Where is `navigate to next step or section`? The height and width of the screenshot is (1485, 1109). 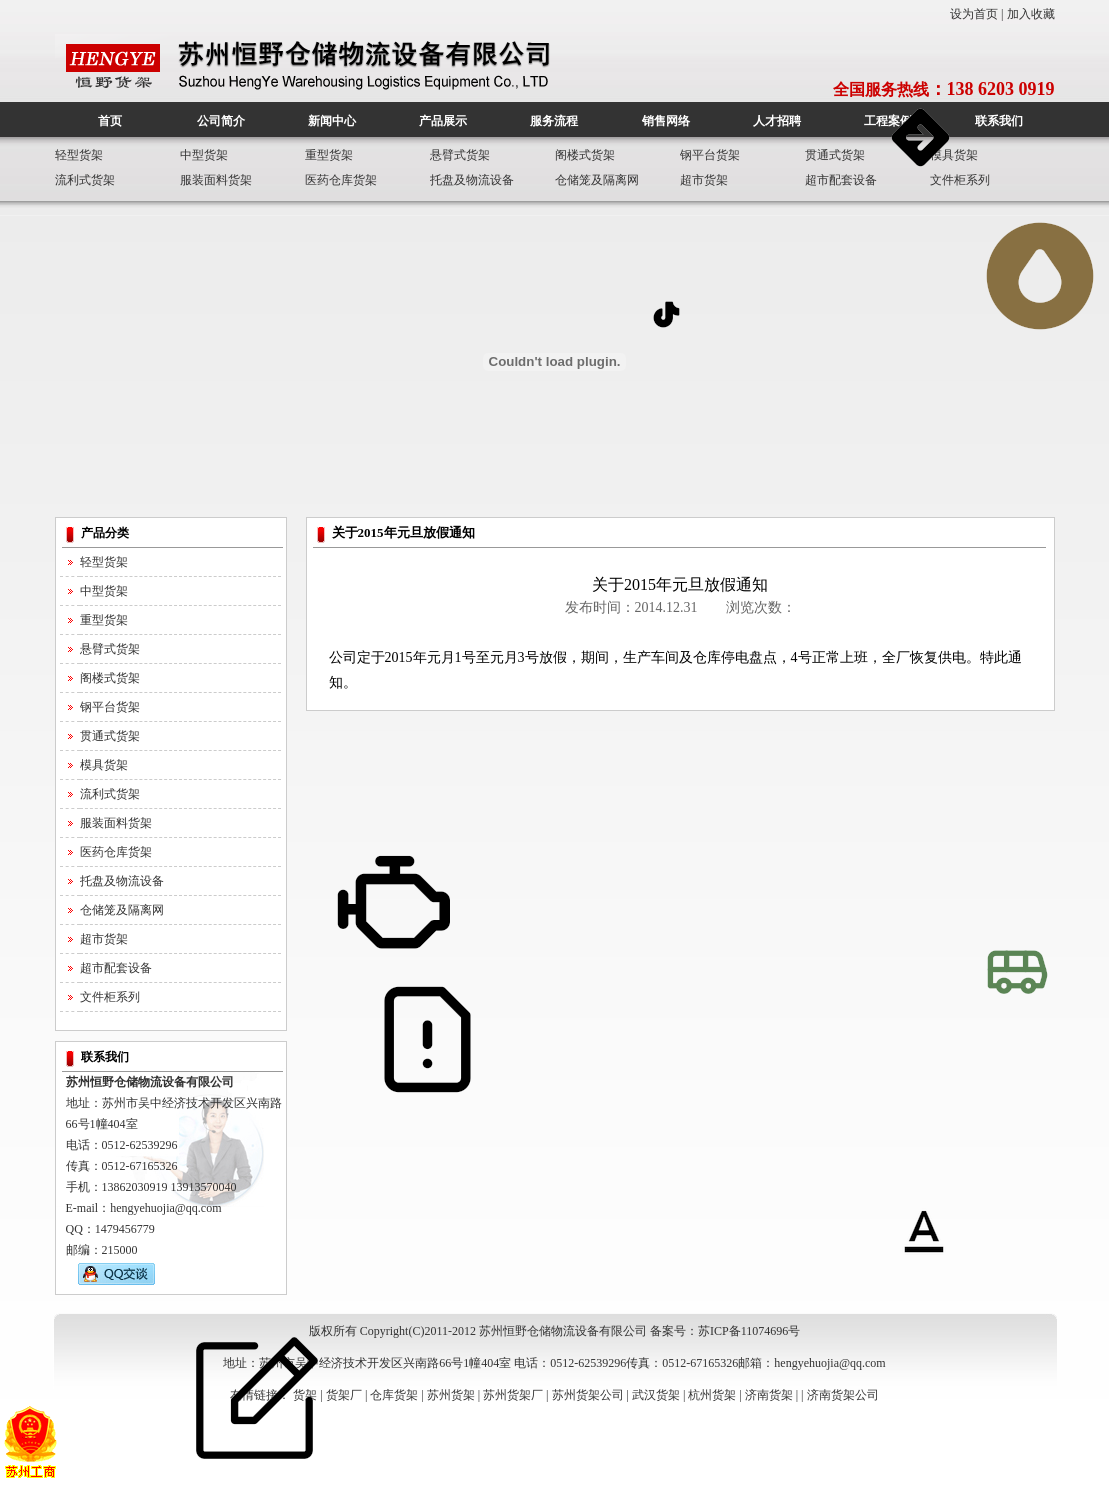
navigate to next step or section is located at coordinates (920, 137).